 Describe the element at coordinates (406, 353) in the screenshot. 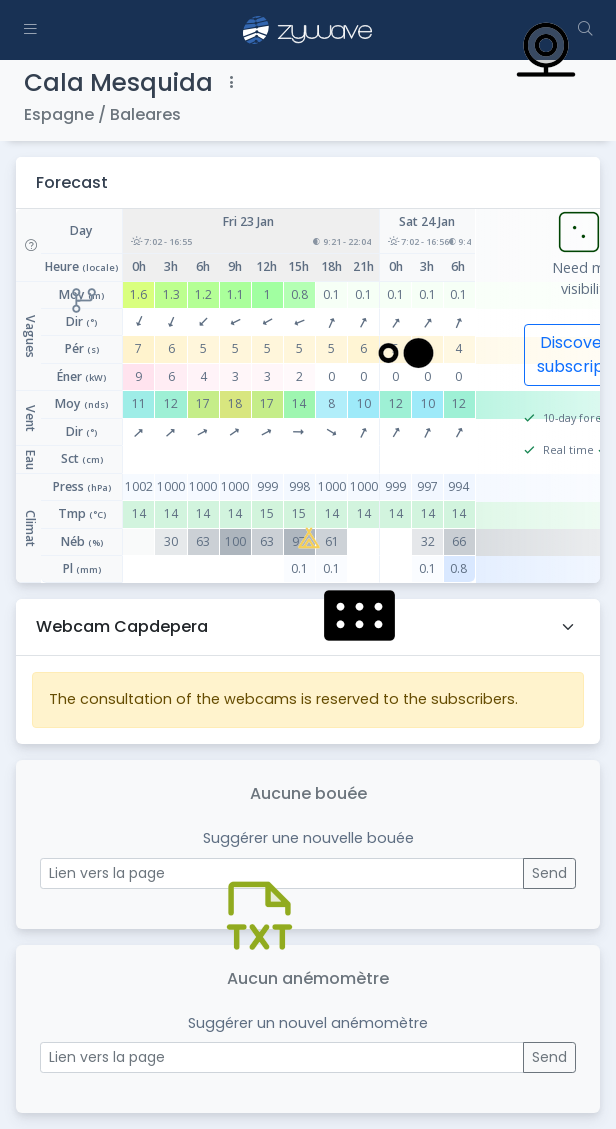

I see `enable HDR strong mode for photos` at that location.